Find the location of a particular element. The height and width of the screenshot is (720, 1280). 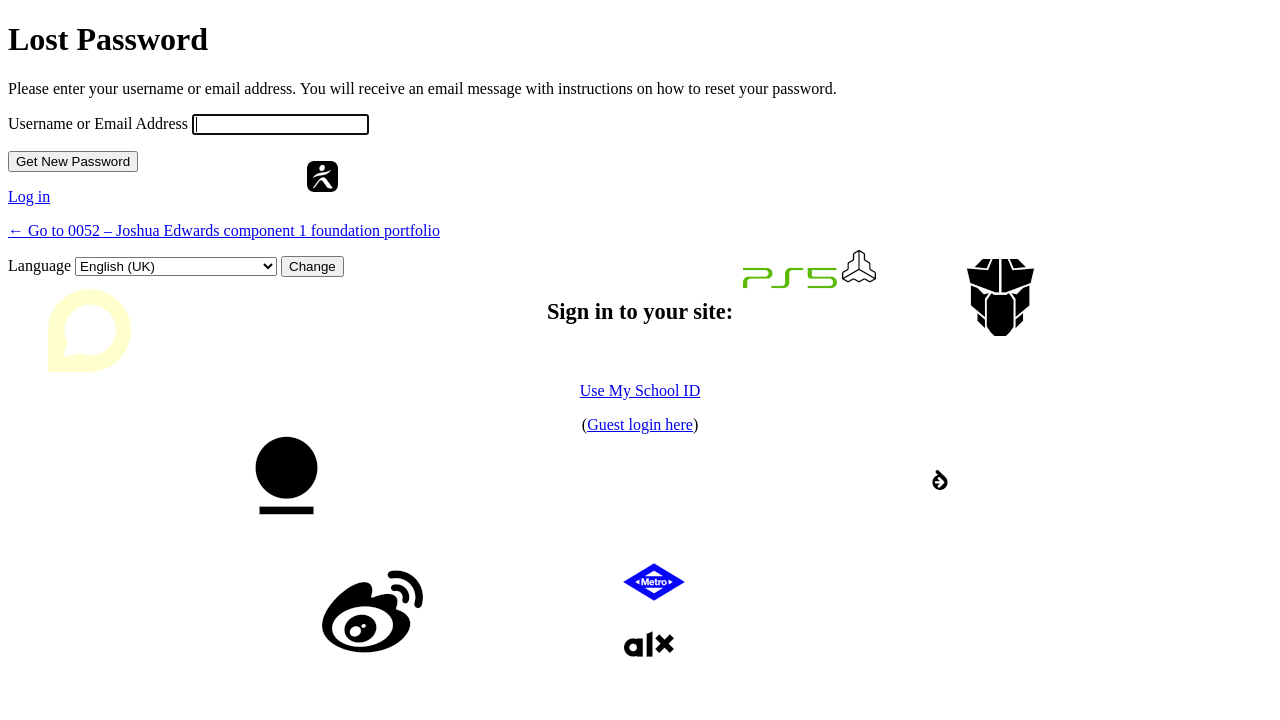

PlayStation 5 brand logo is located at coordinates (790, 278).